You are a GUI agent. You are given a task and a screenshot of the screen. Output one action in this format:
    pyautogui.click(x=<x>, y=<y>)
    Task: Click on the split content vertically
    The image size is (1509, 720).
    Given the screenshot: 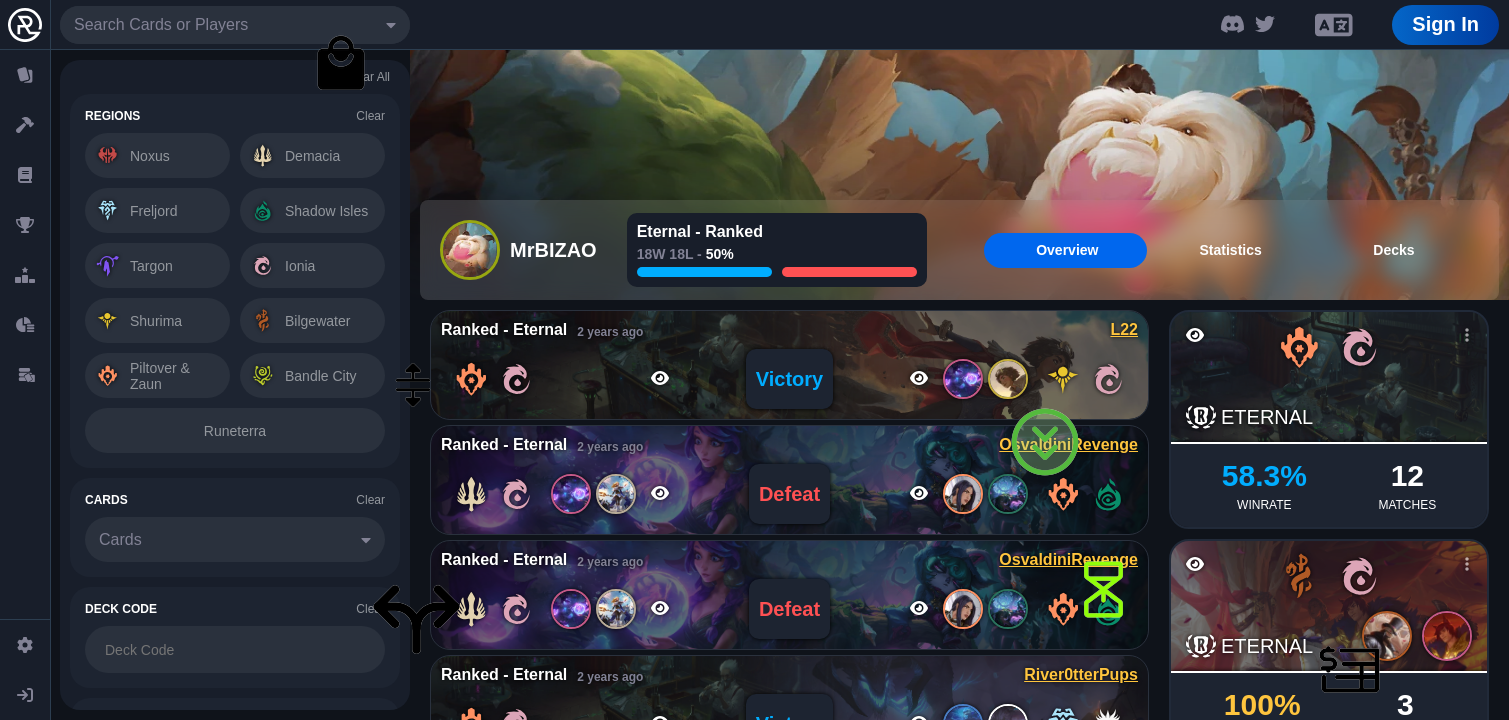 What is the action you would take?
    pyautogui.click(x=413, y=385)
    